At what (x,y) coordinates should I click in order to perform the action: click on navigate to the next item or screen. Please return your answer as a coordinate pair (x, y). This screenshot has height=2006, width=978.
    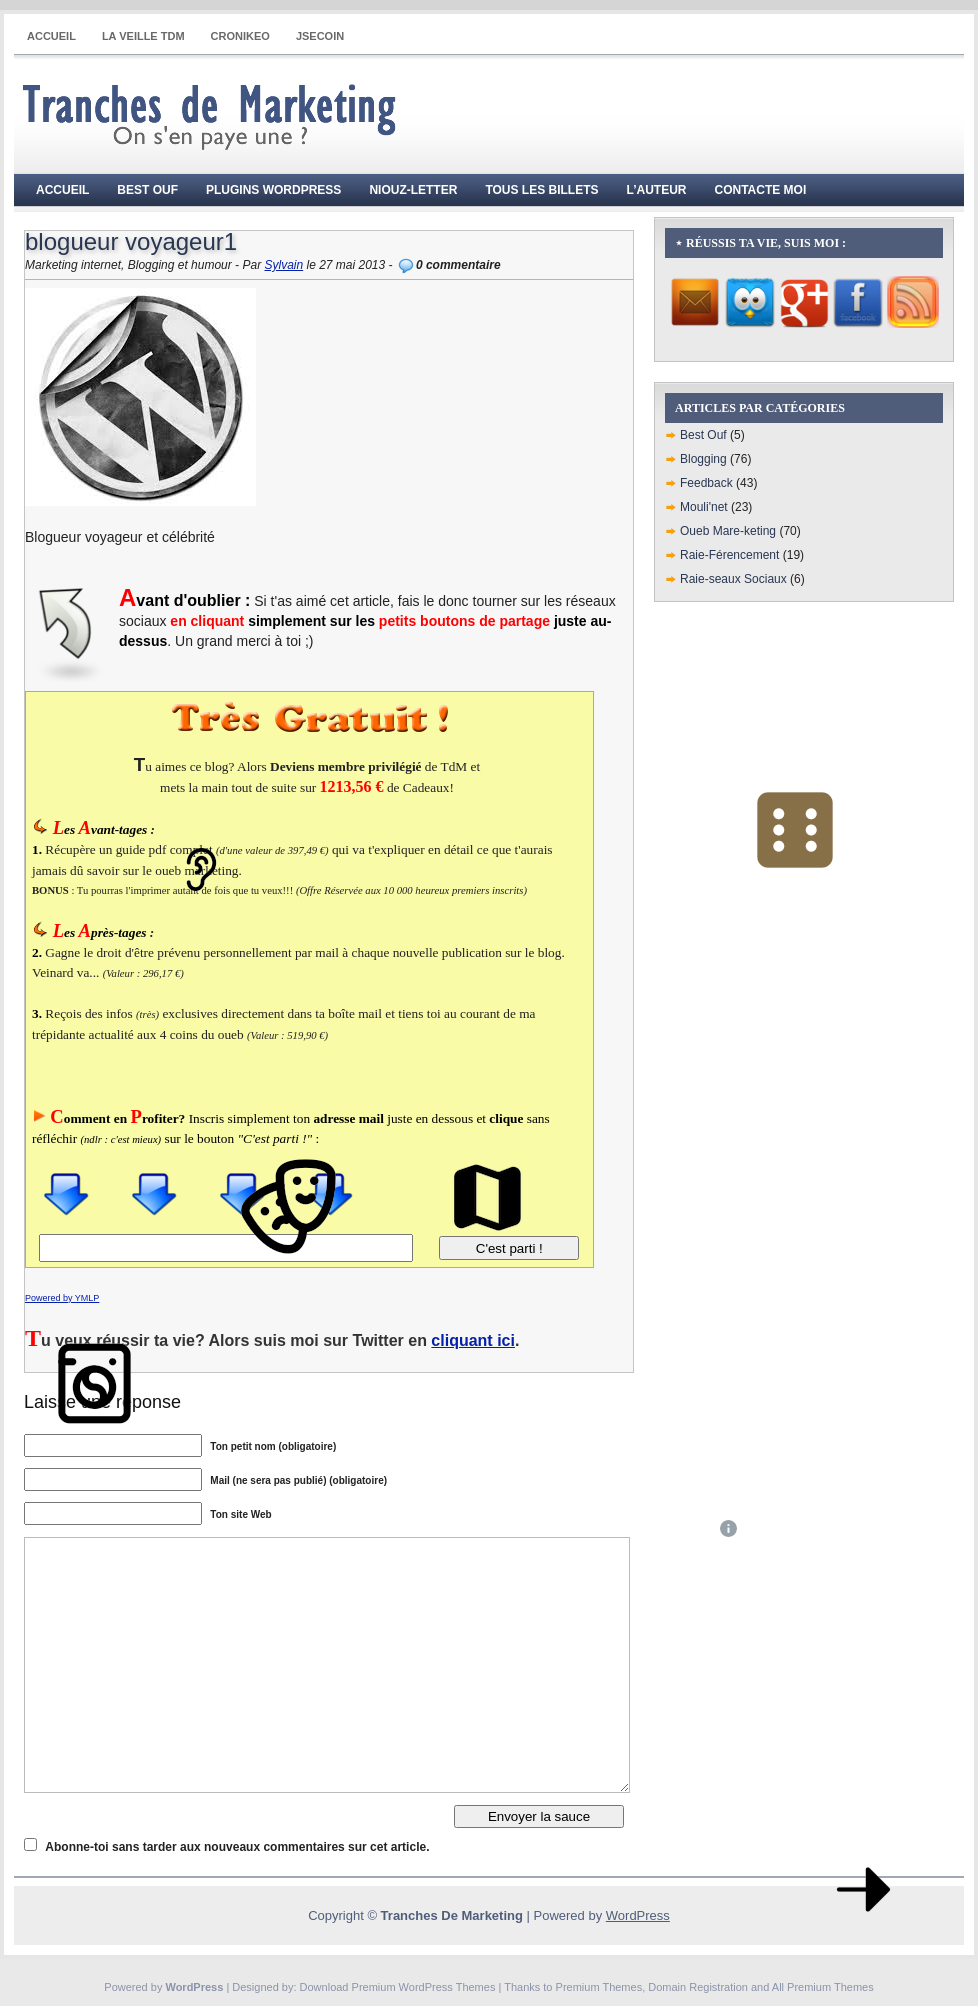
    Looking at the image, I should click on (863, 1889).